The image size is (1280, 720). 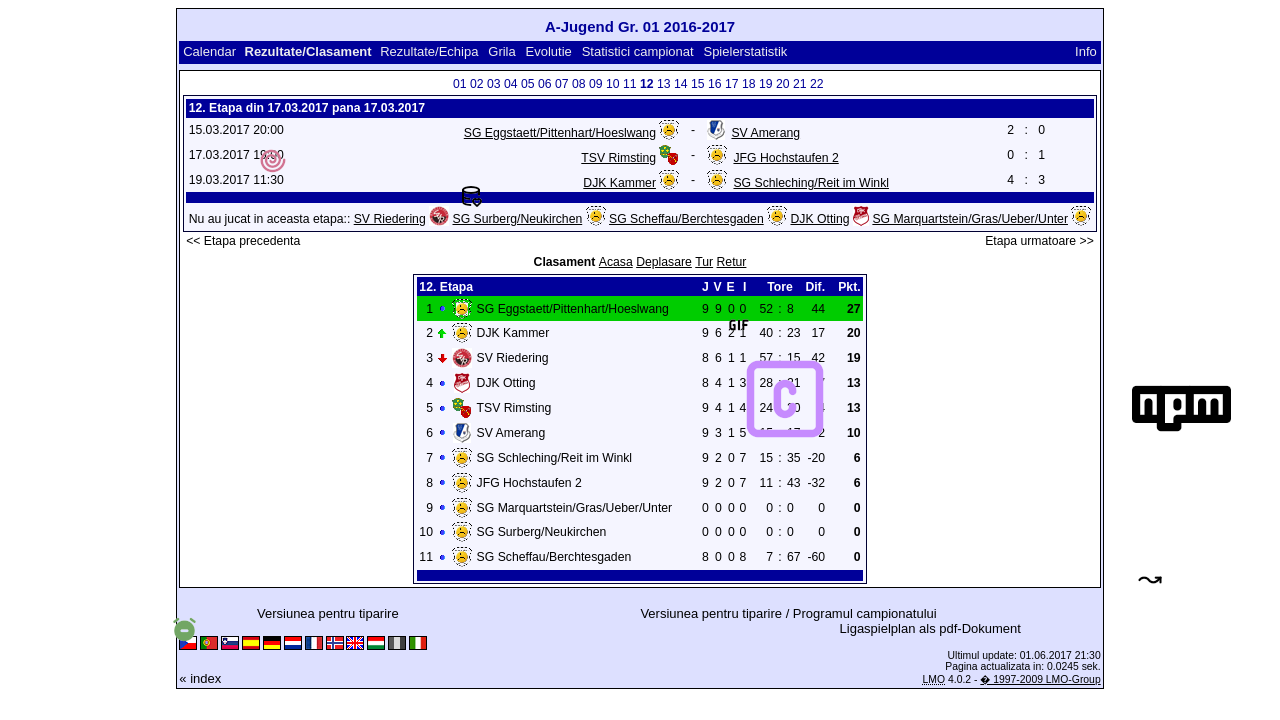 I want to click on remove or delete an alarm, so click(x=184, y=629).